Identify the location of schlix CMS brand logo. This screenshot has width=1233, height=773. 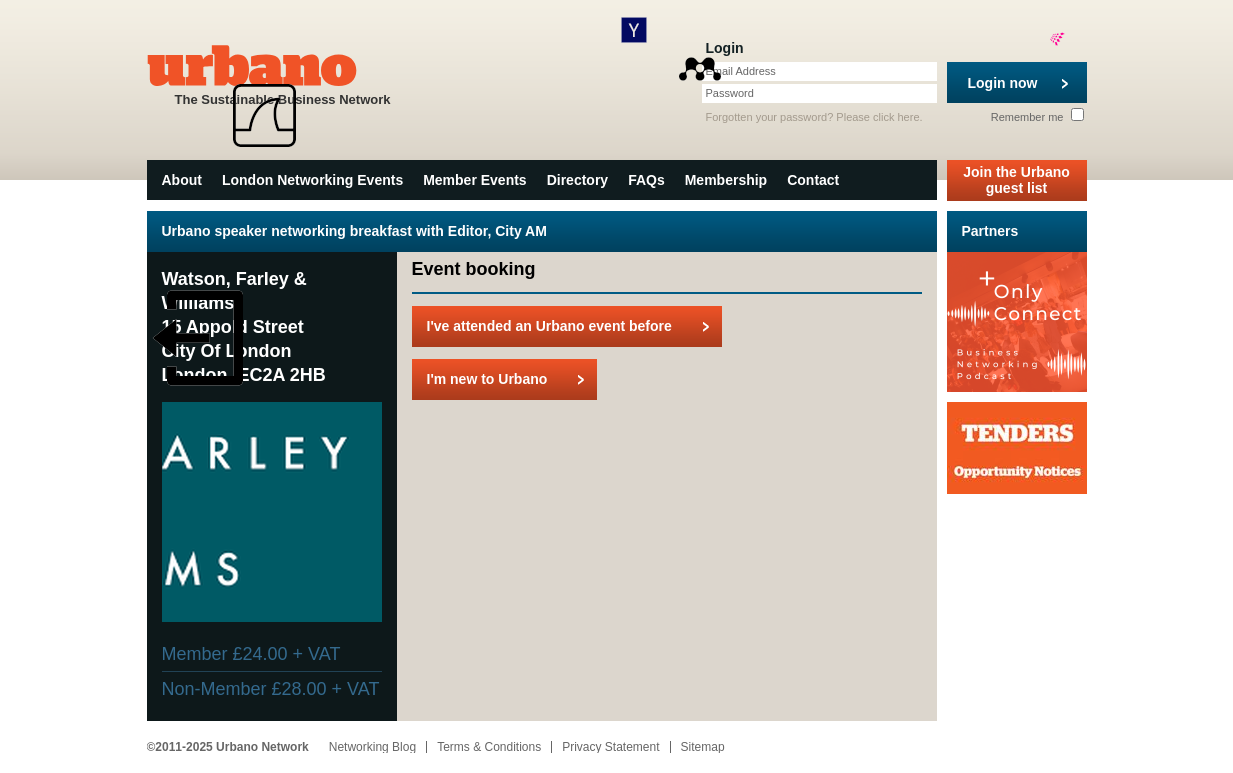
(1057, 38).